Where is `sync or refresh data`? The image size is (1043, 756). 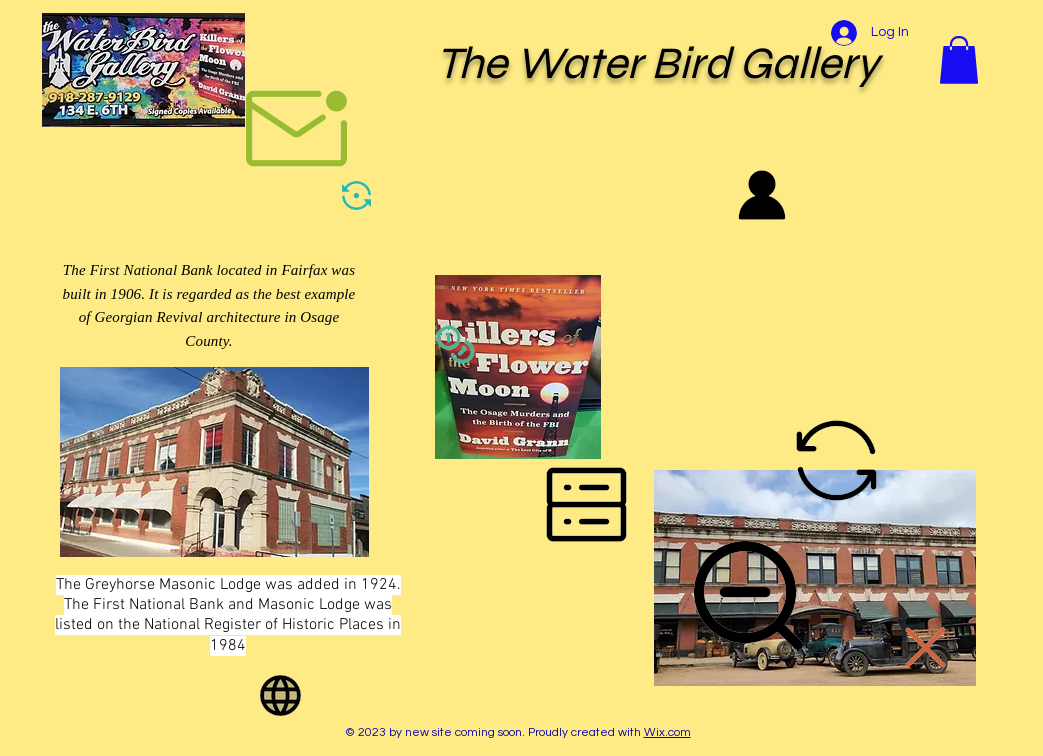
sync or refresh data is located at coordinates (836, 460).